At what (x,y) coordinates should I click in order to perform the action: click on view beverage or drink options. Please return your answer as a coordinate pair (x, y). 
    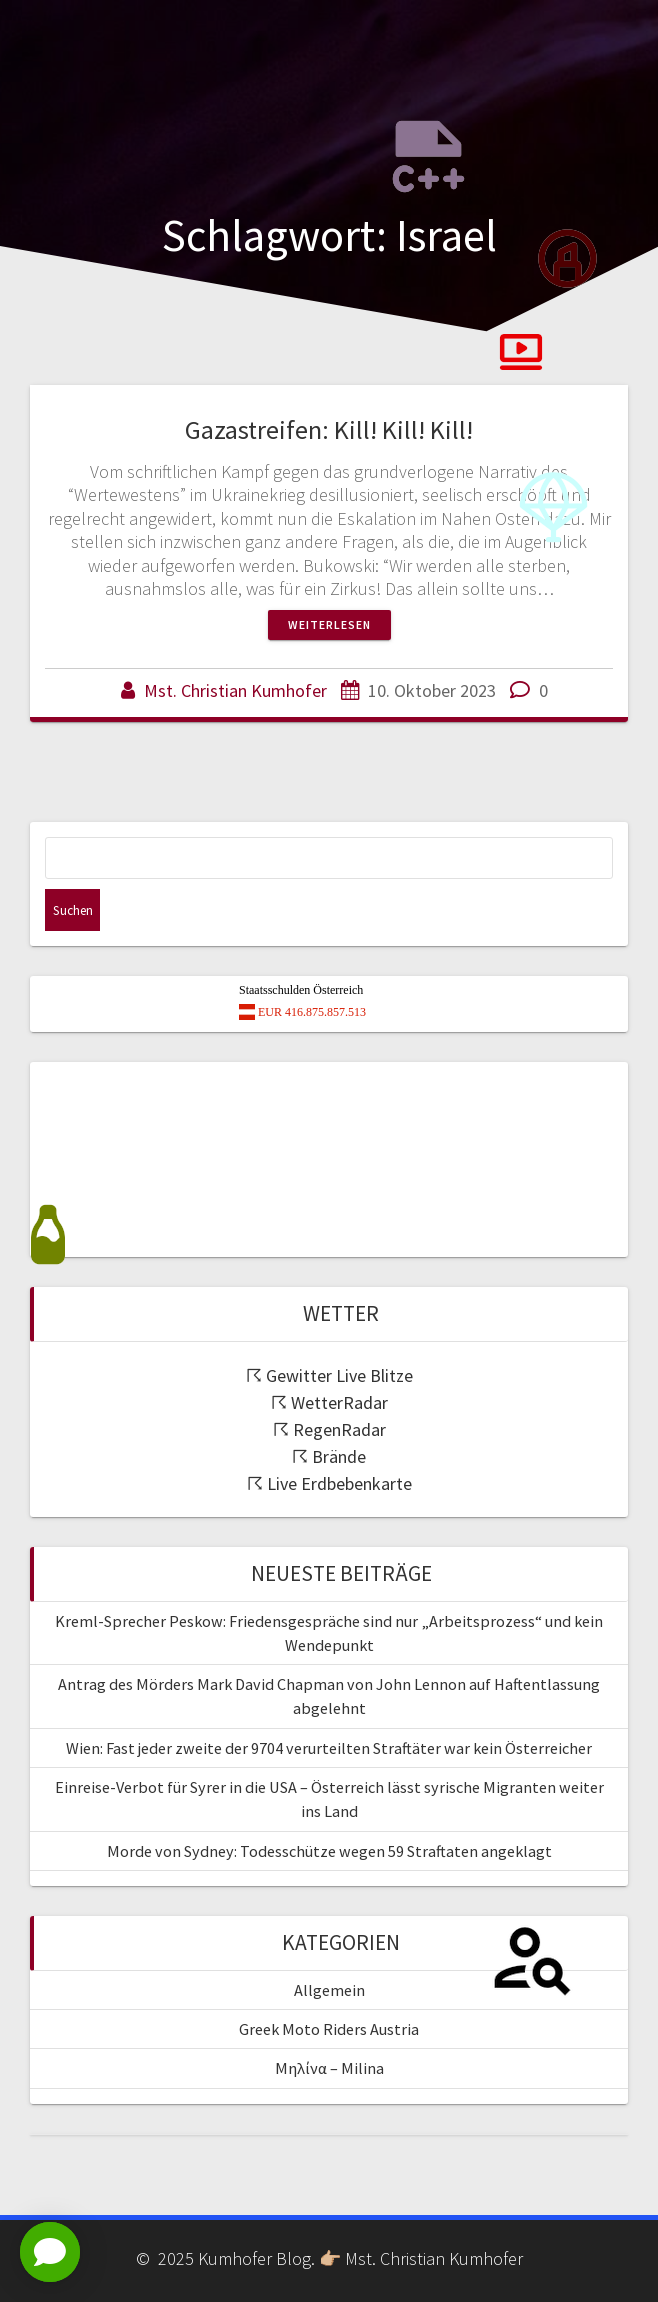
    Looking at the image, I should click on (48, 1236).